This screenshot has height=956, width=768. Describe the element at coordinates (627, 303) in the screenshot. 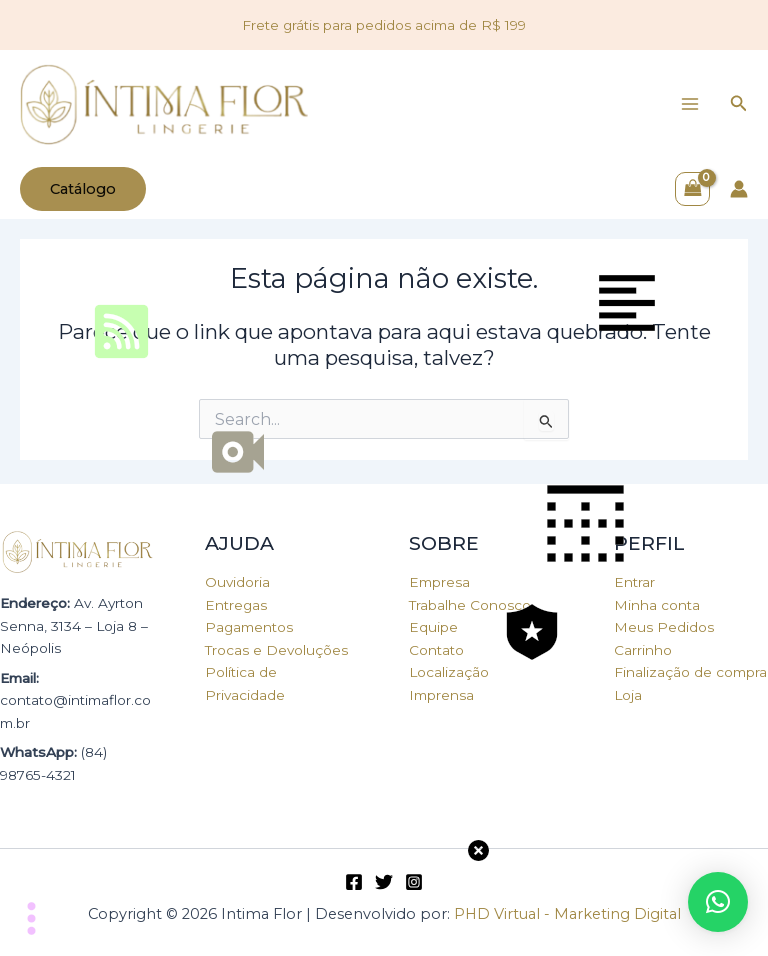

I see `align text to the left margin` at that location.